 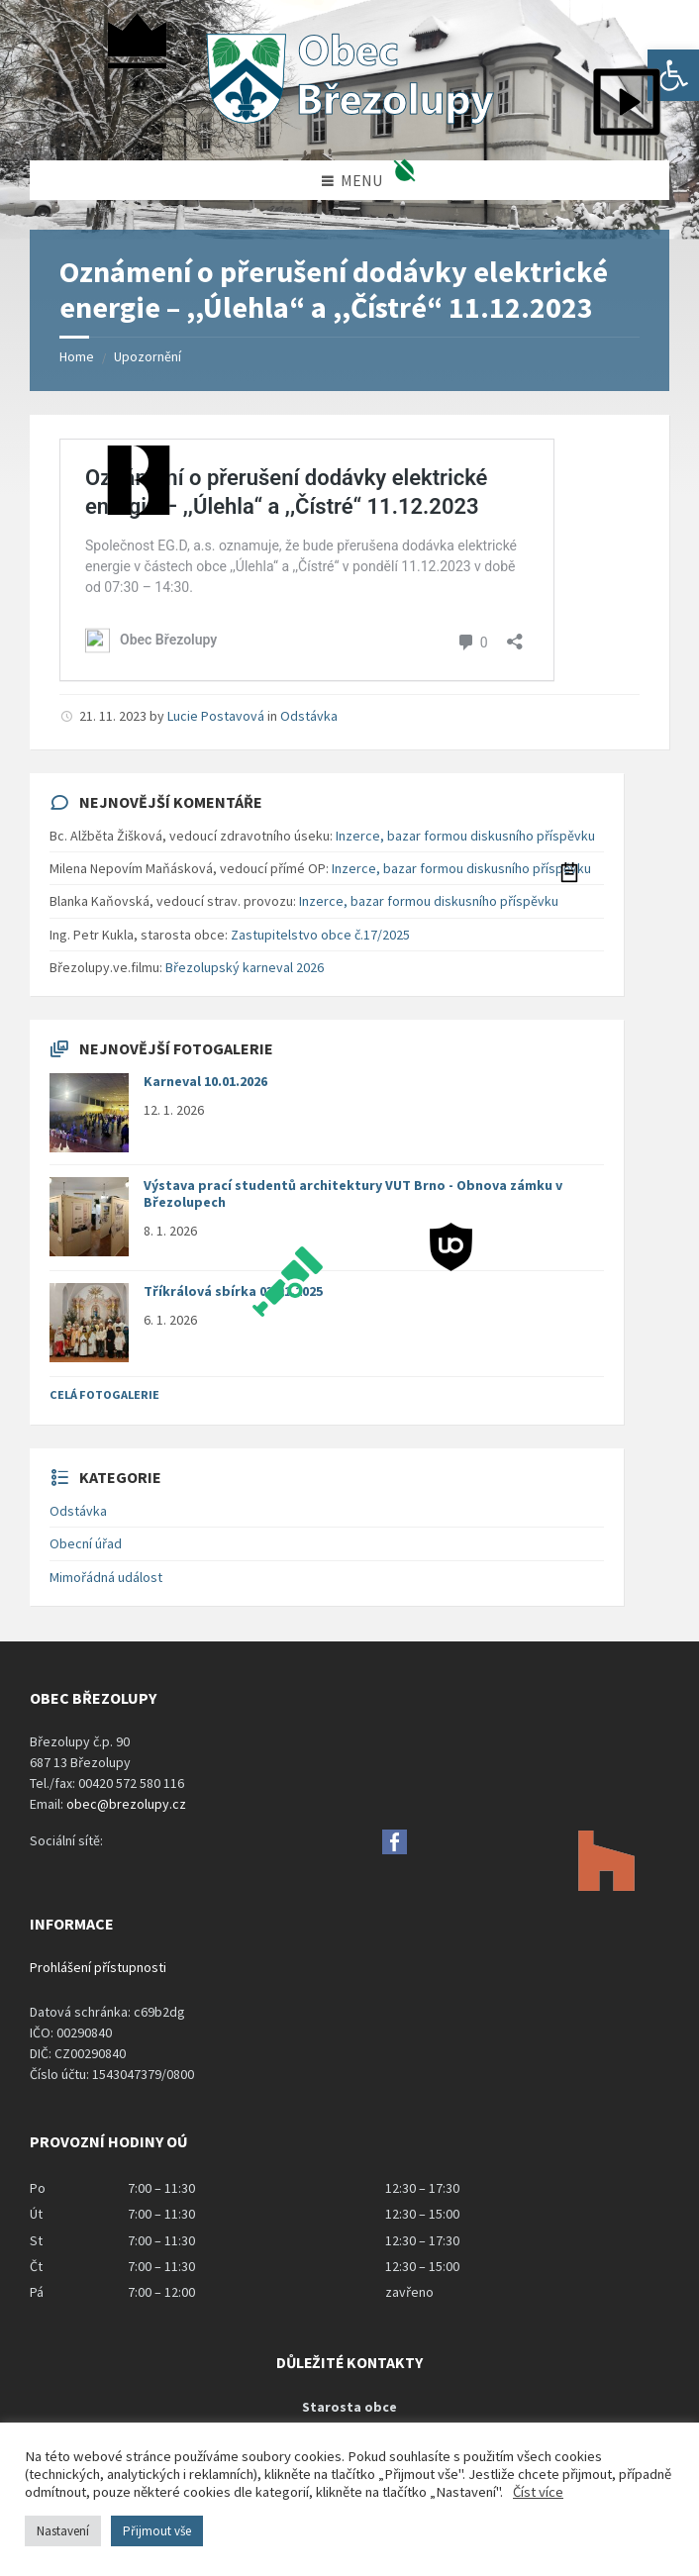 What do you see at coordinates (627, 102) in the screenshot?
I see `play video content` at bounding box center [627, 102].